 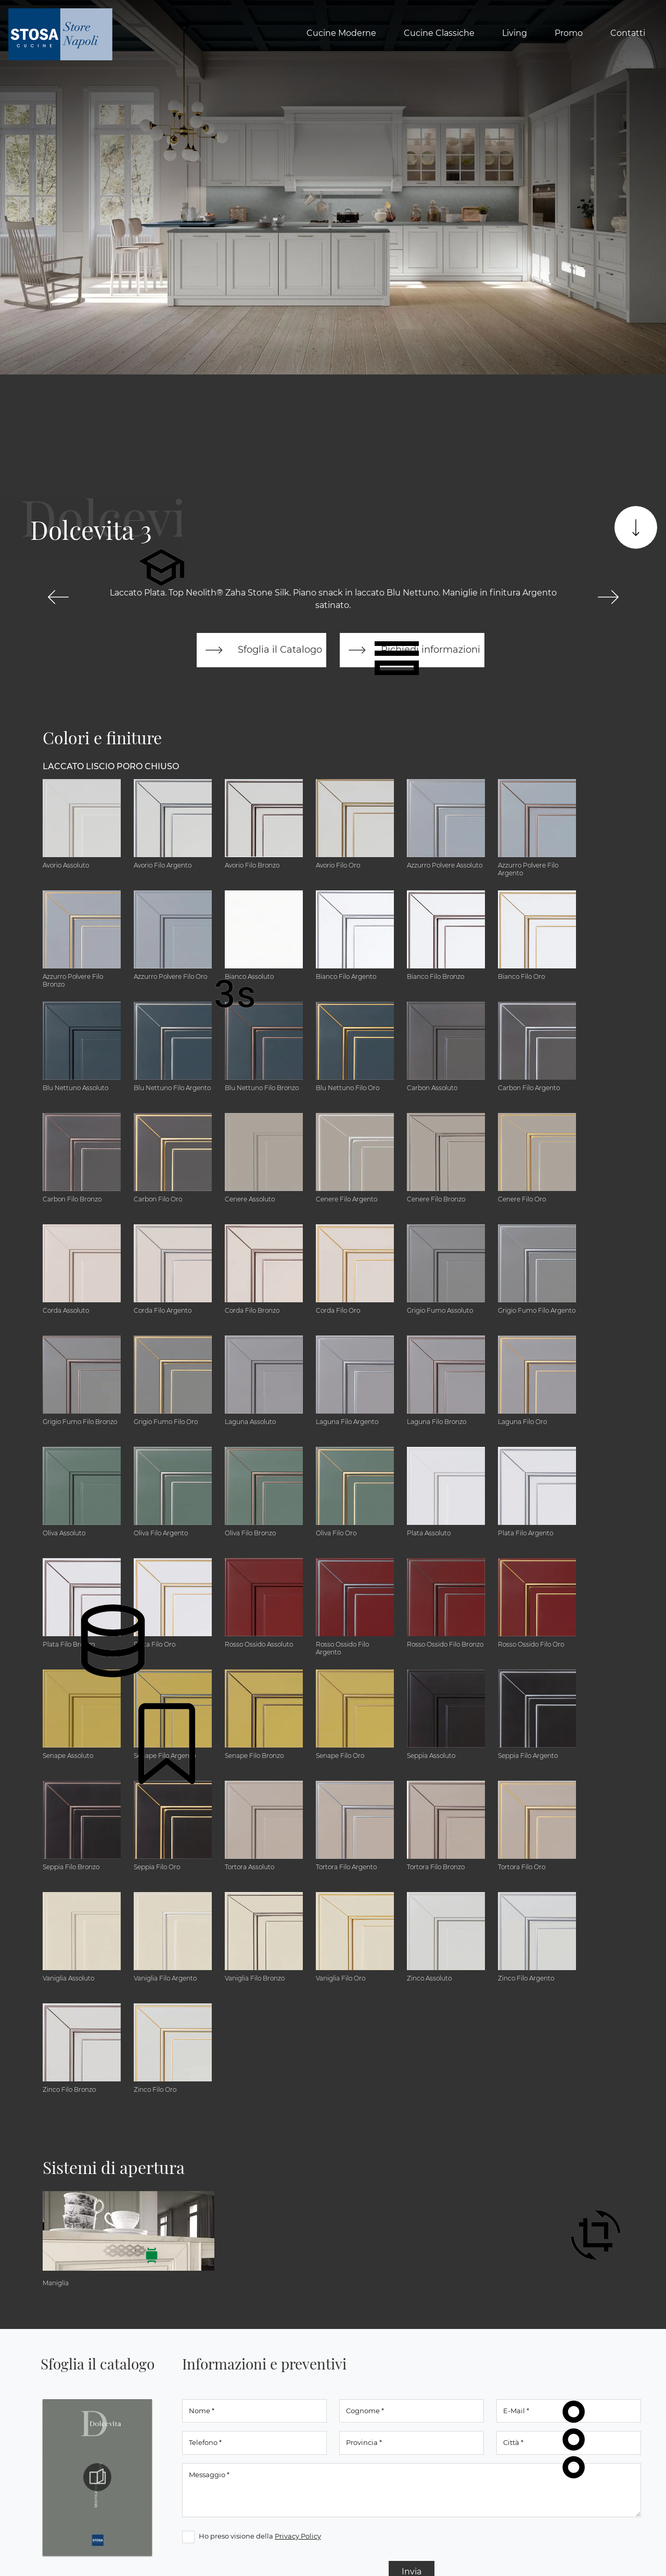 What do you see at coordinates (396, 658) in the screenshot?
I see `split view horizontally` at bounding box center [396, 658].